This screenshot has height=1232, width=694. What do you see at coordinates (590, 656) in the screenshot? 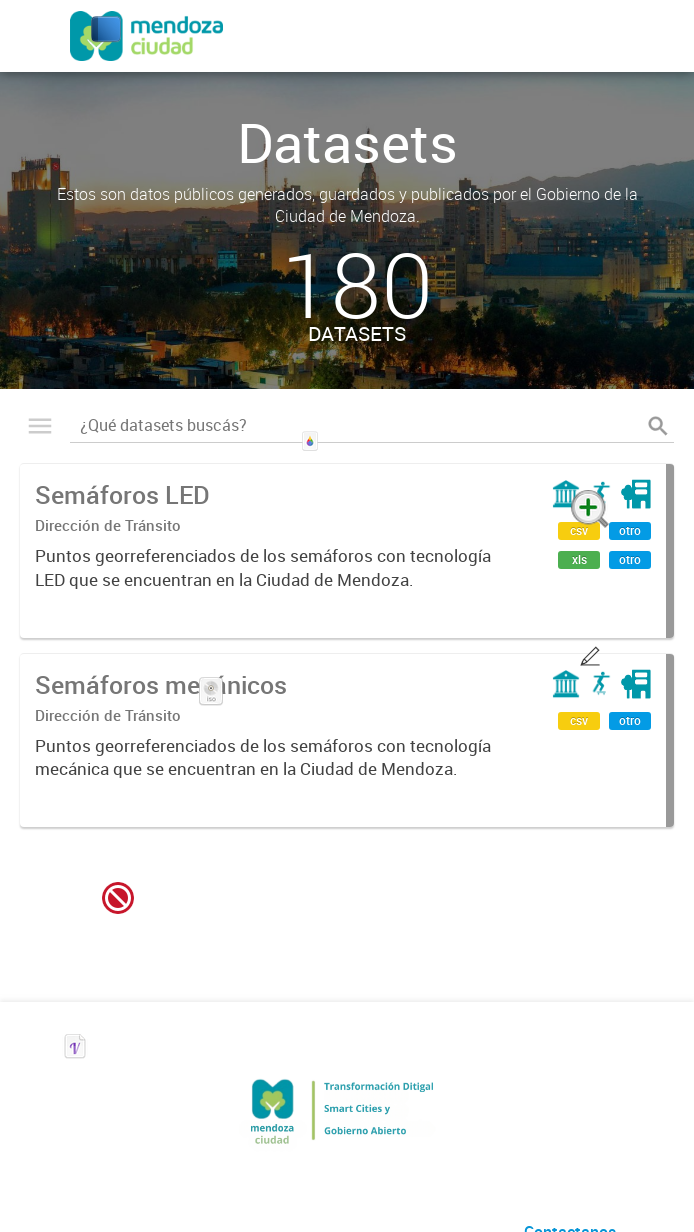
I see `edit app launcher settings` at bounding box center [590, 656].